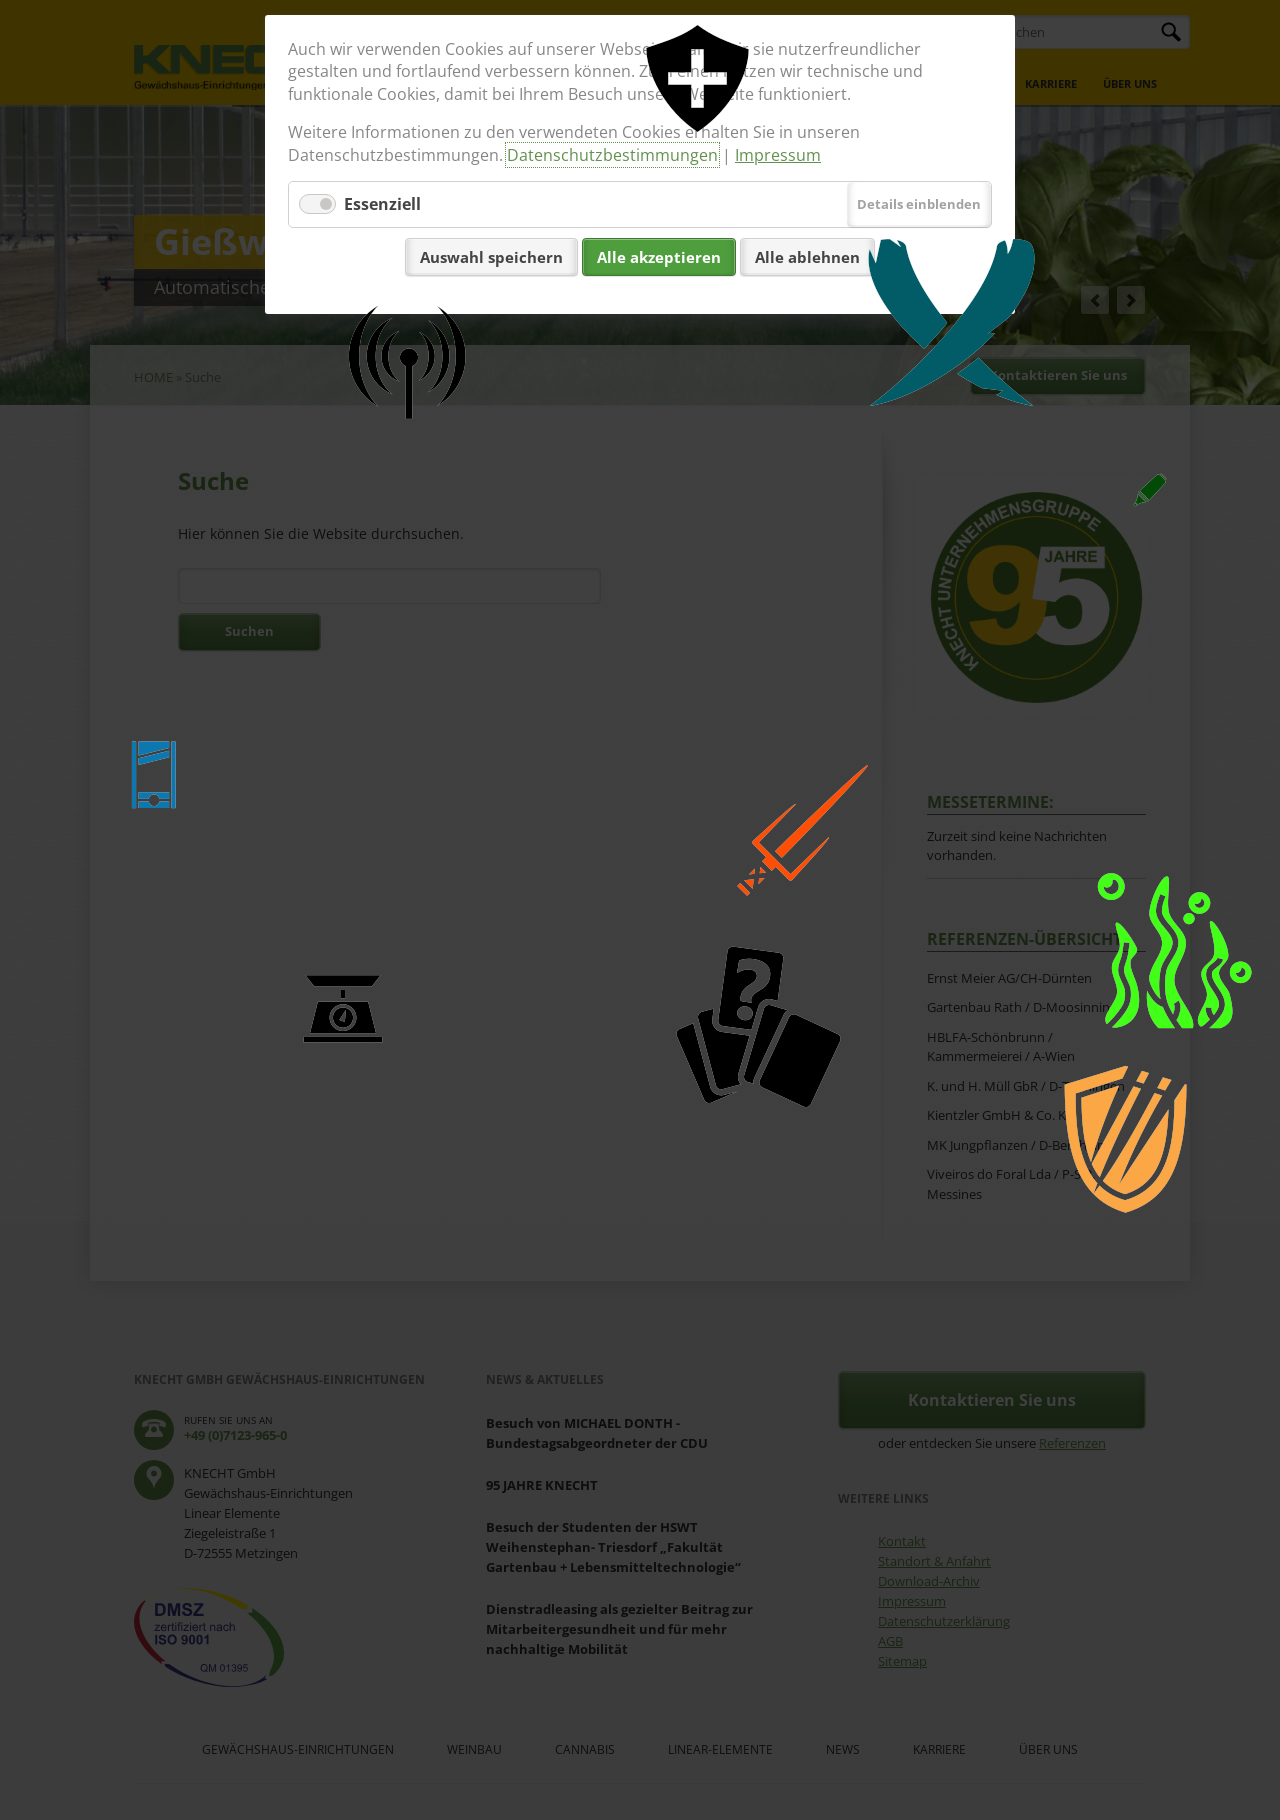  Describe the element at coordinates (758, 1026) in the screenshot. I see `draw a random card from the deck` at that location.